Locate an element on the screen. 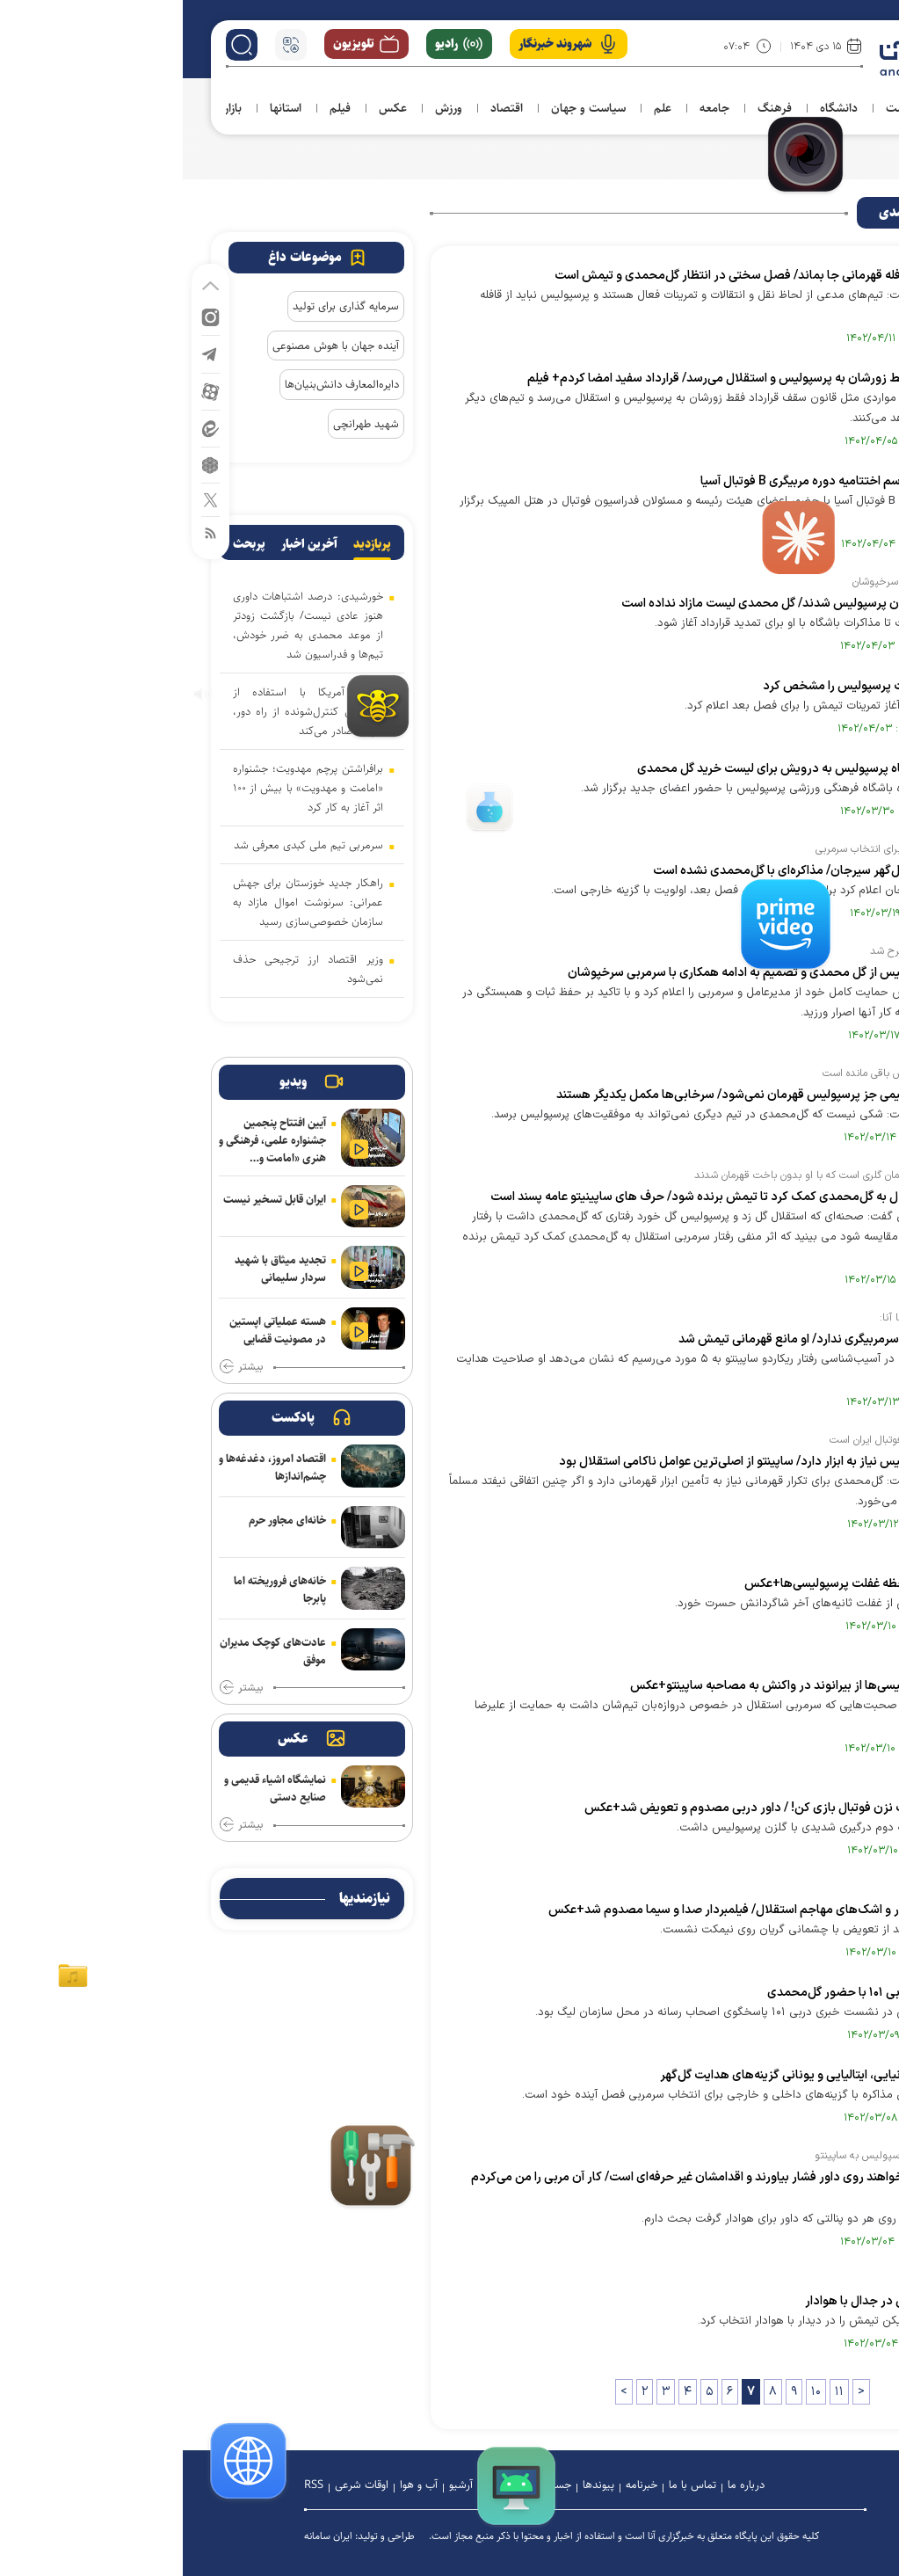 This screenshot has height=2576, width=899. open camera controls app is located at coordinates (805, 154).